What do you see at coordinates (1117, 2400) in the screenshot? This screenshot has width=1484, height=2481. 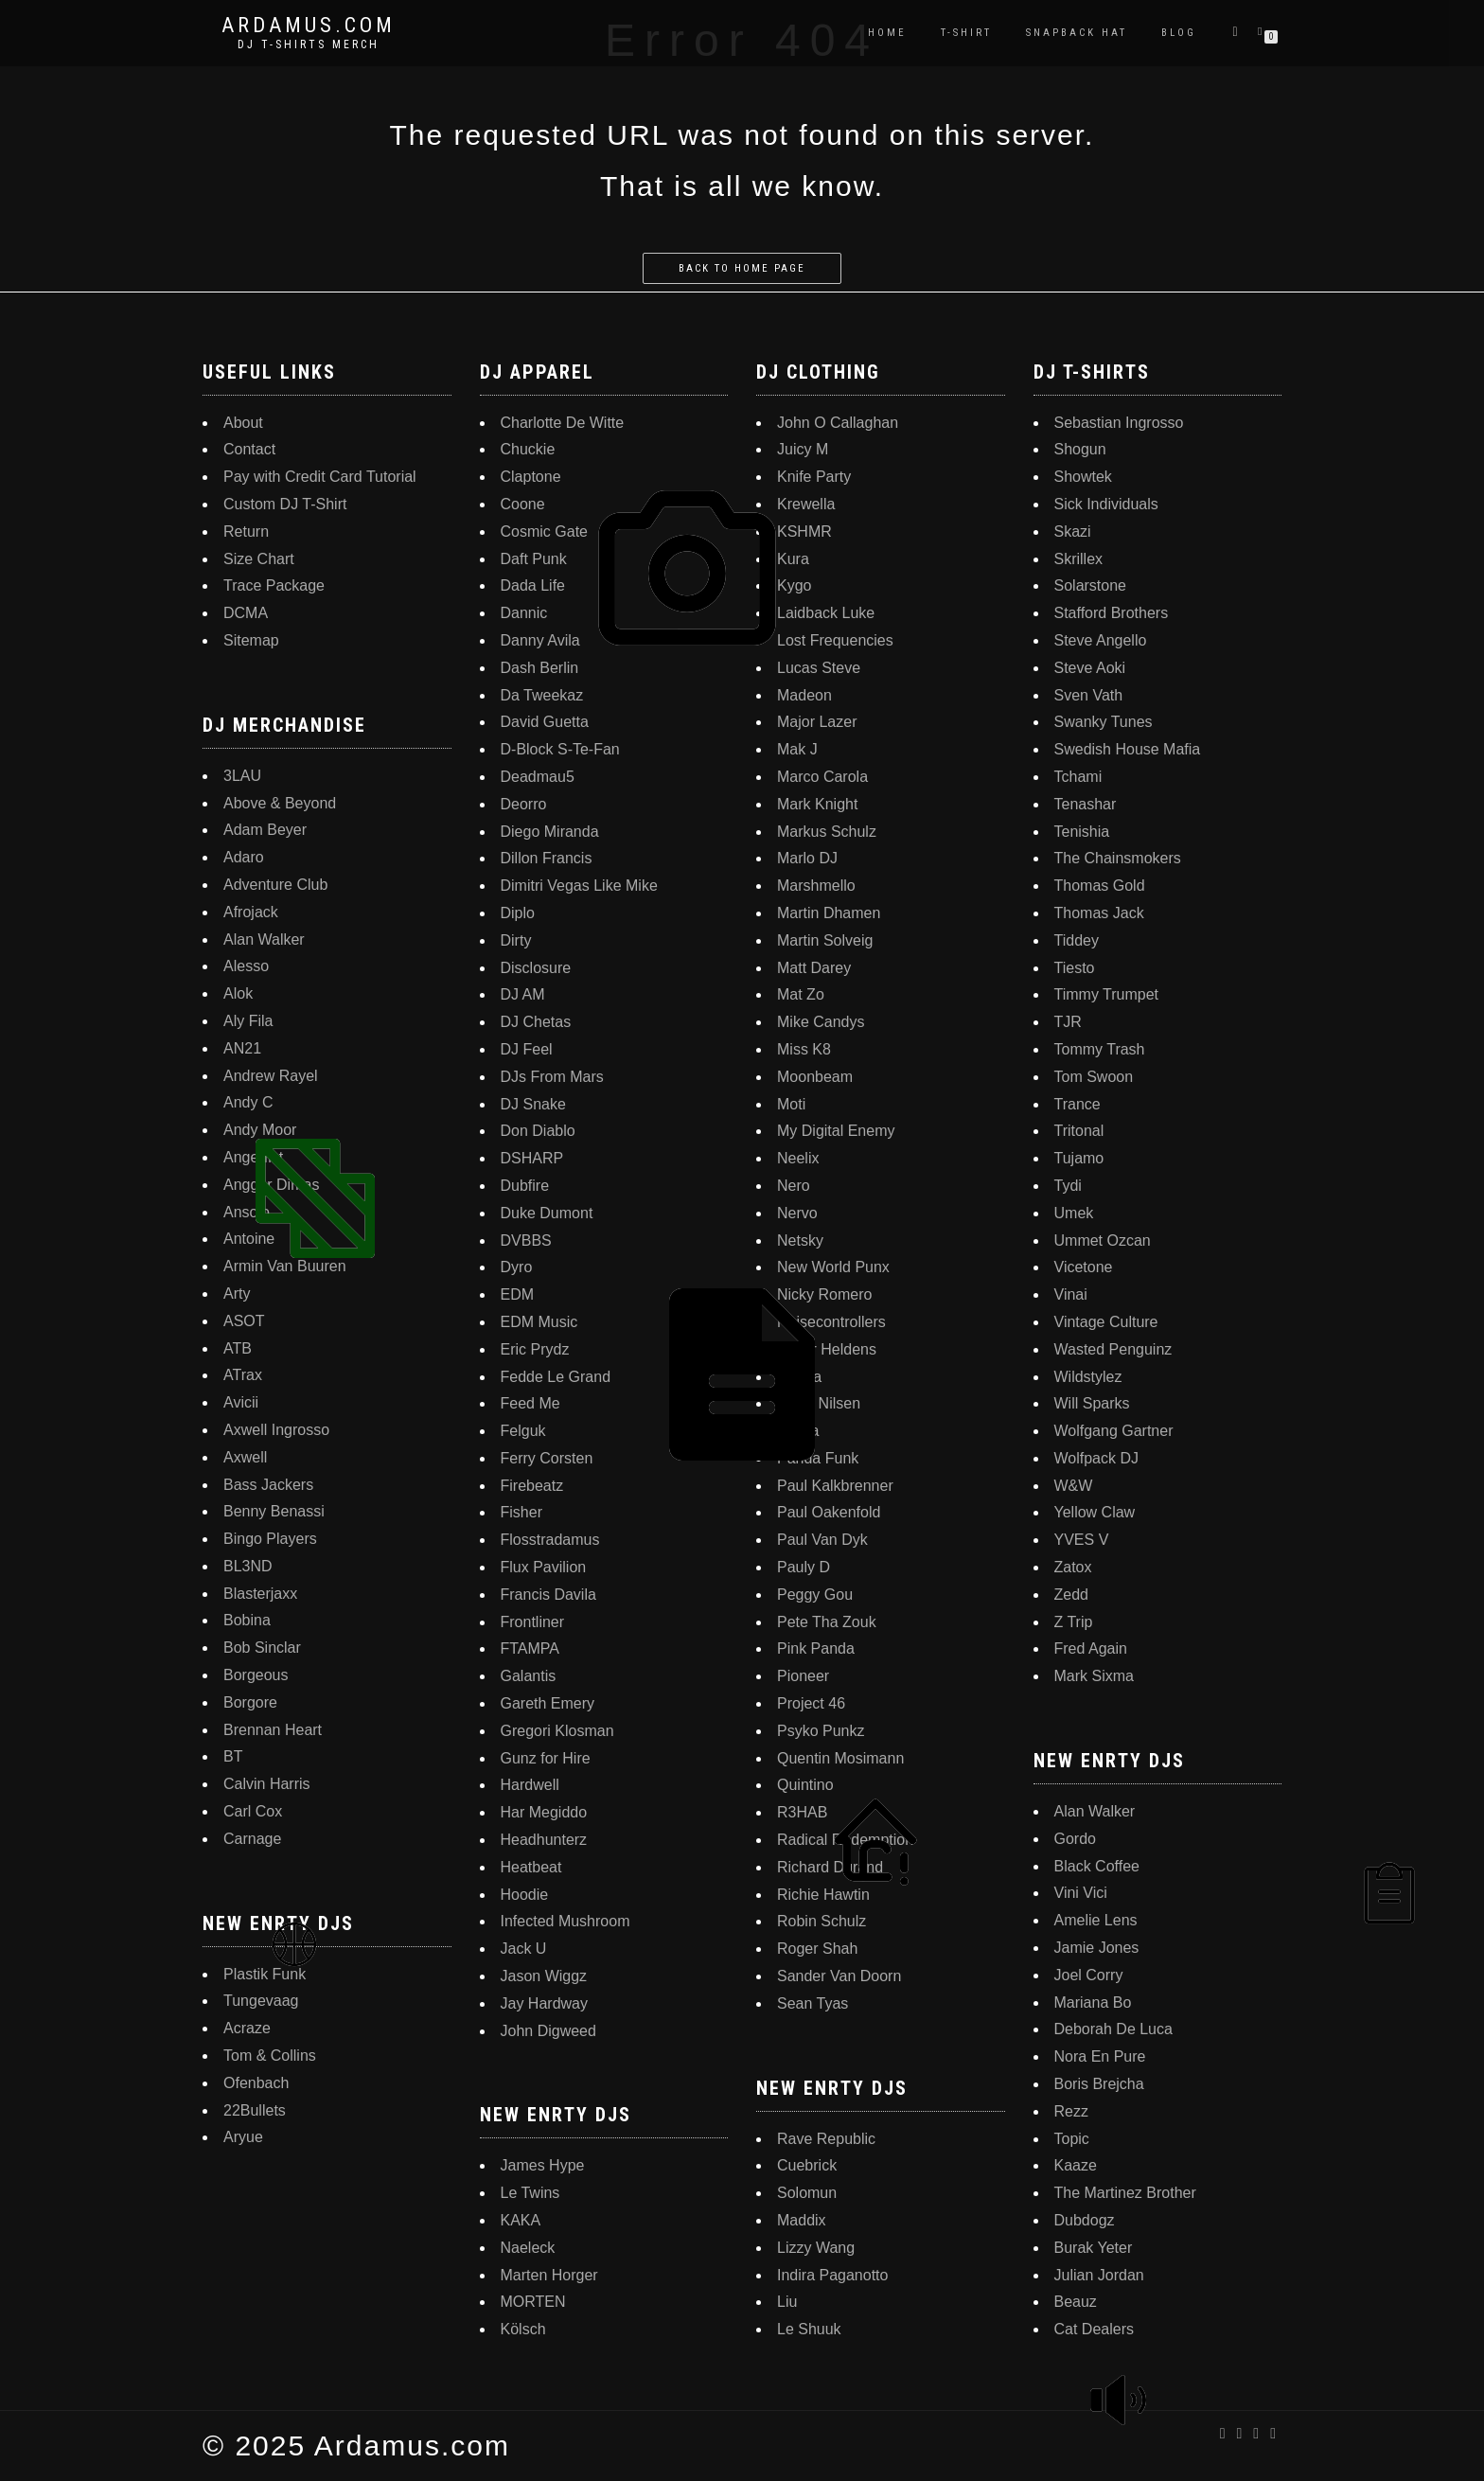 I see `volume is set to high` at bounding box center [1117, 2400].